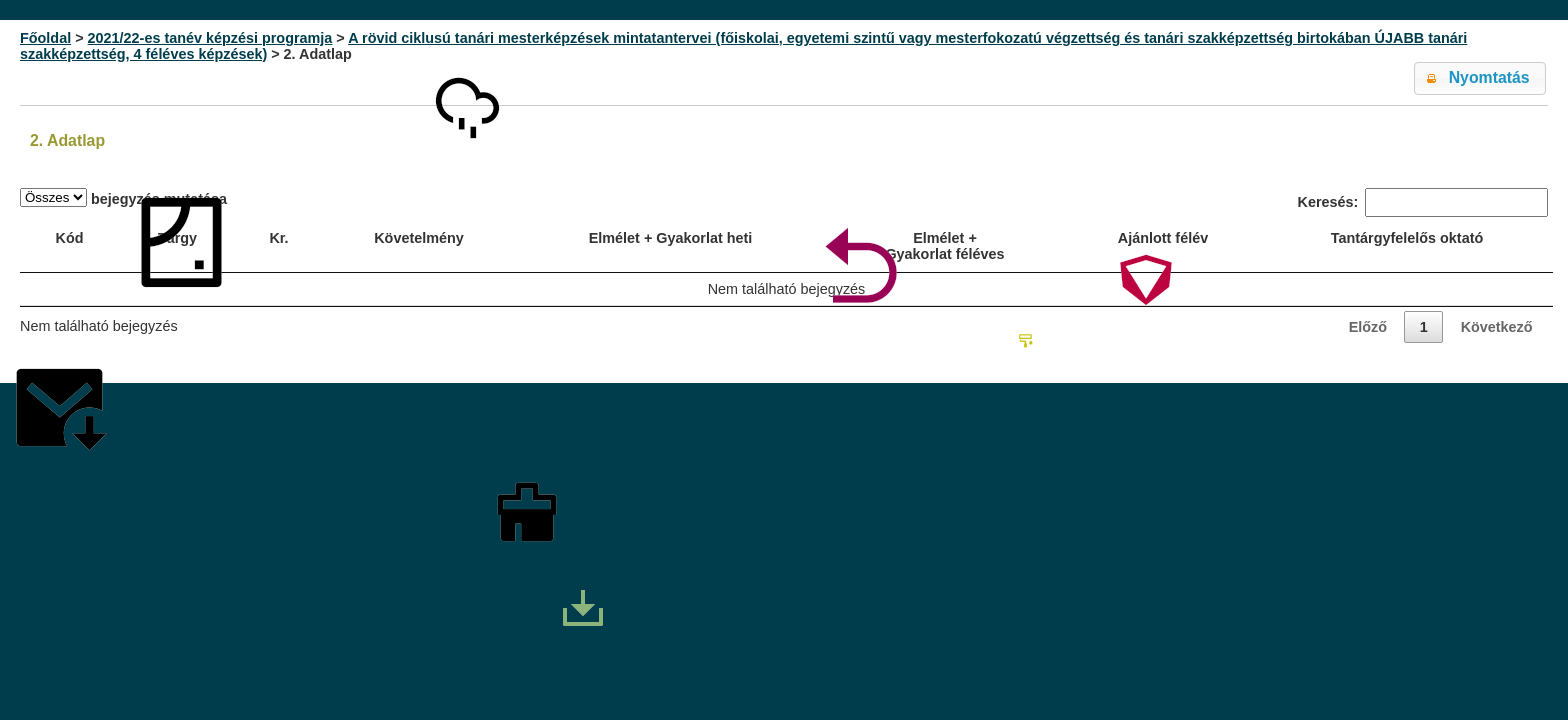  What do you see at coordinates (467, 106) in the screenshot?
I see `indicates light rain or drizzle conditions` at bounding box center [467, 106].